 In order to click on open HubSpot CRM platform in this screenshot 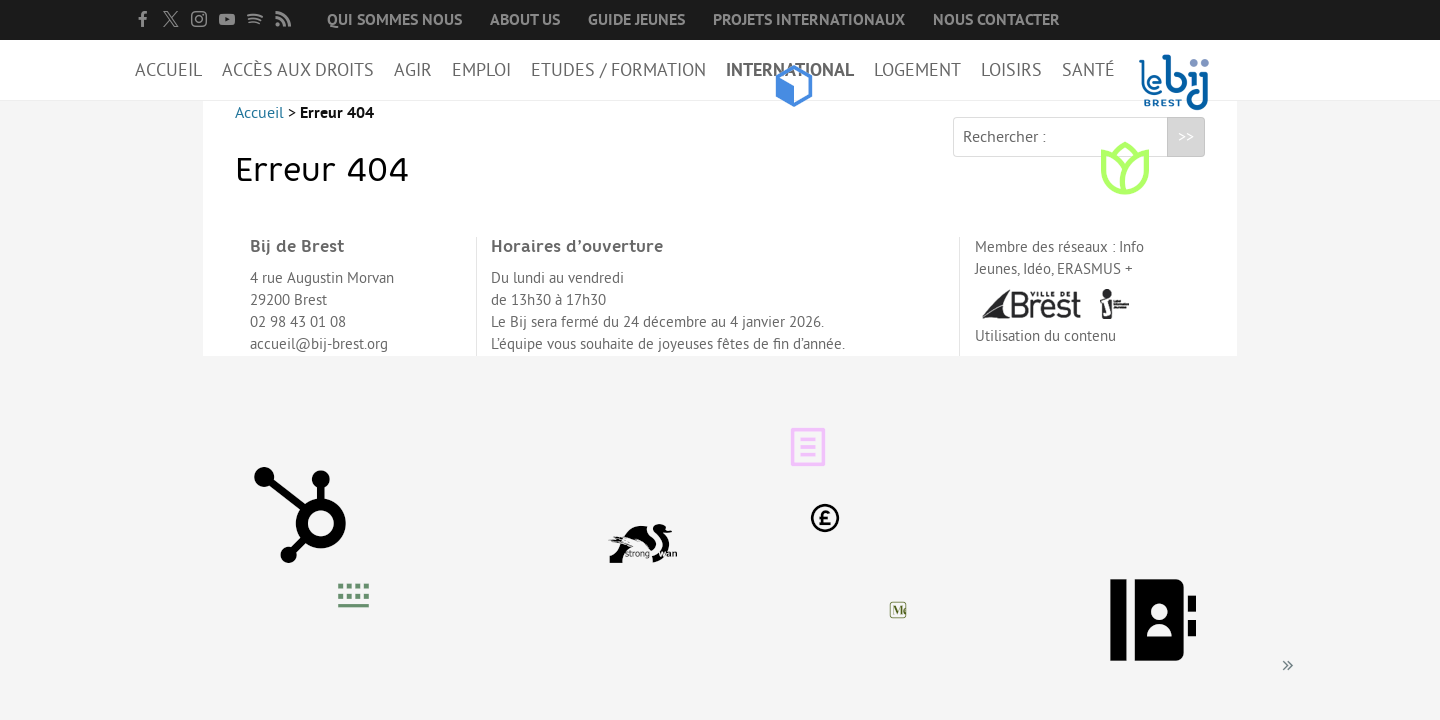, I will do `click(300, 515)`.